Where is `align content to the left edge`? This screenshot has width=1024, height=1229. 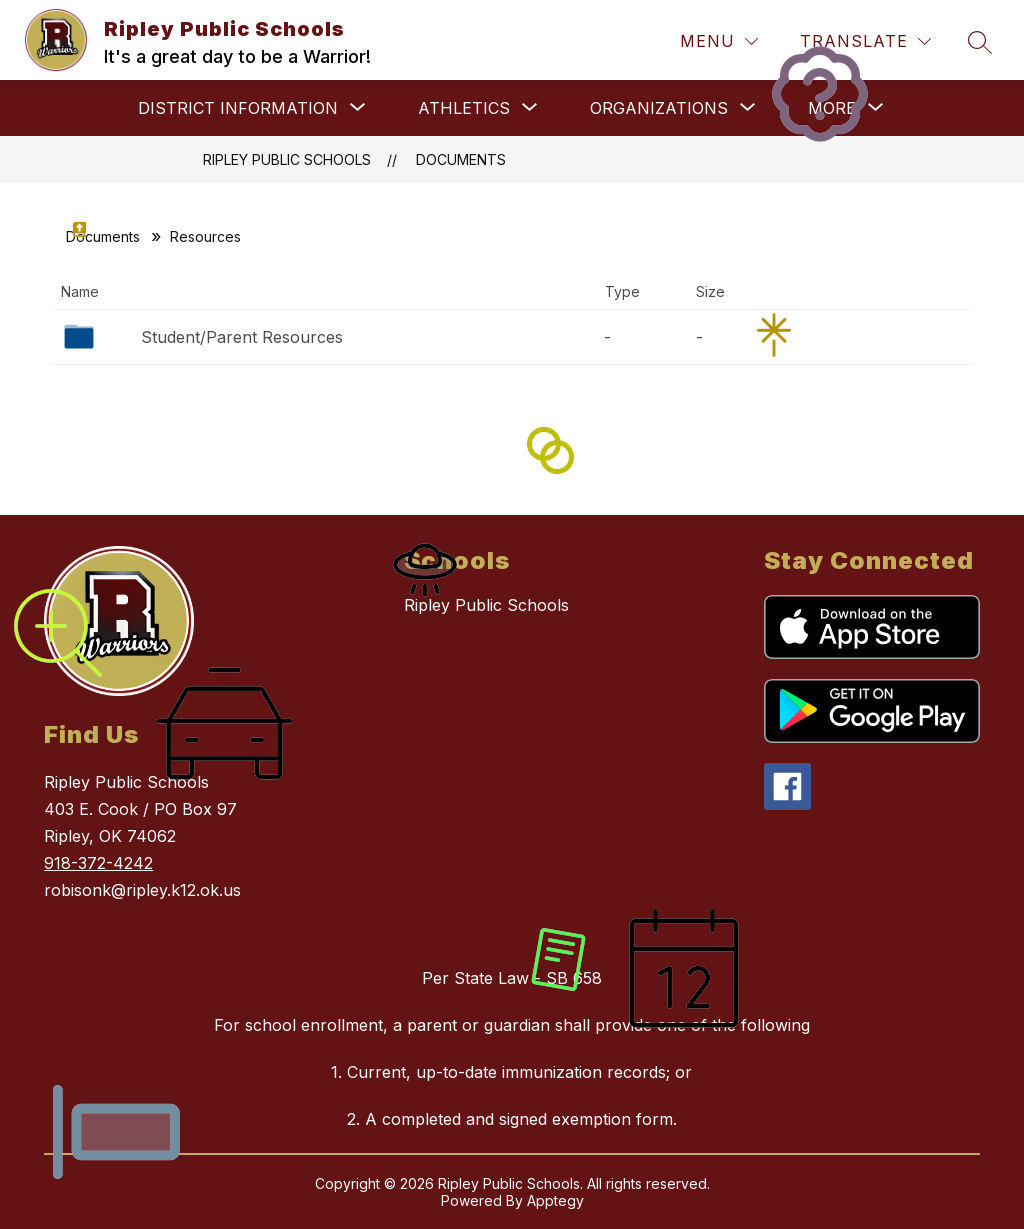 align content to the left edge is located at coordinates (114, 1132).